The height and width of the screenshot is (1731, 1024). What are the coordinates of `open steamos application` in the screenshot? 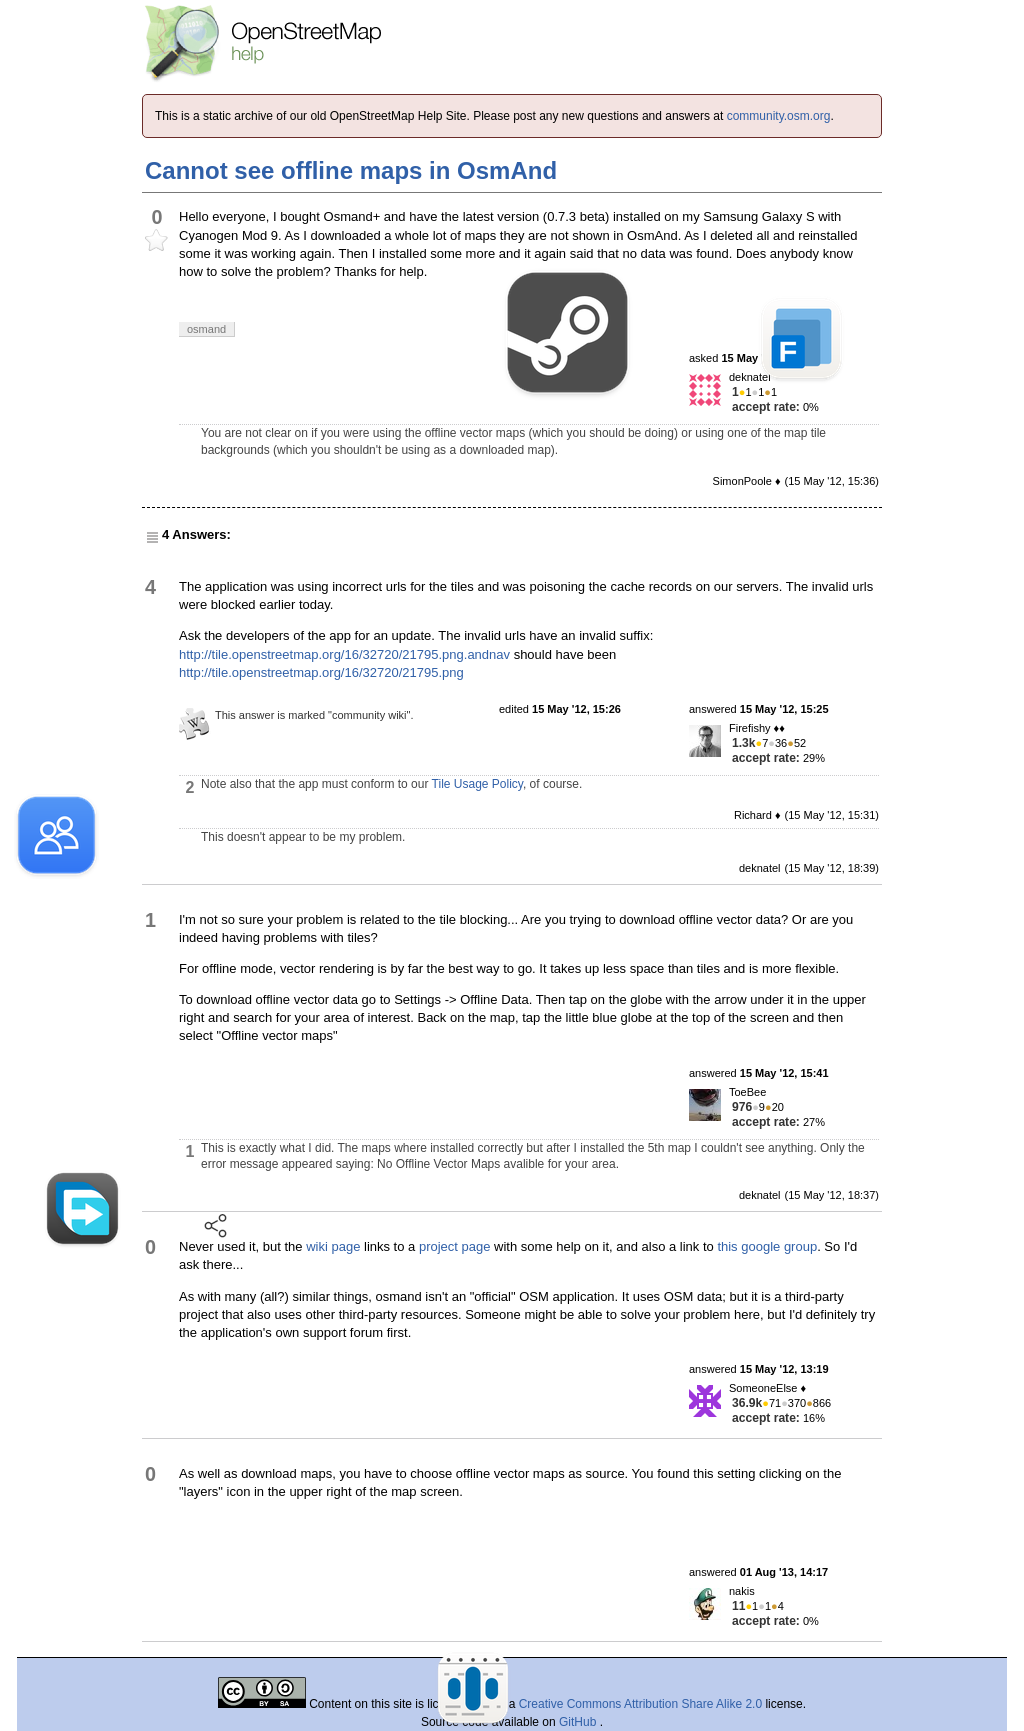 It's located at (567, 332).